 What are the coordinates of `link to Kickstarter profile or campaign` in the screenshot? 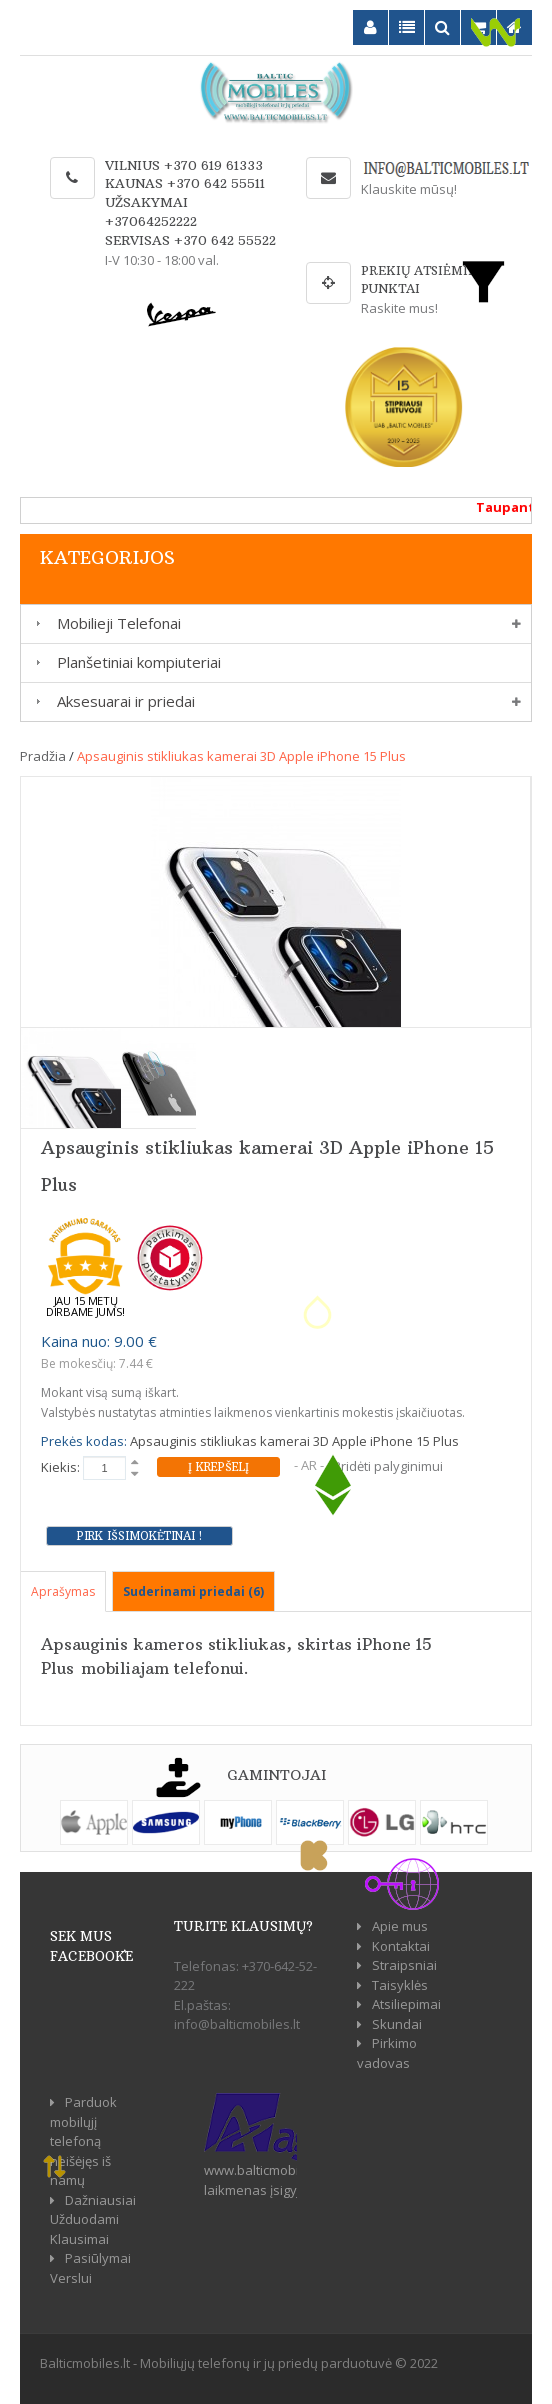 It's located at (313, 1855).